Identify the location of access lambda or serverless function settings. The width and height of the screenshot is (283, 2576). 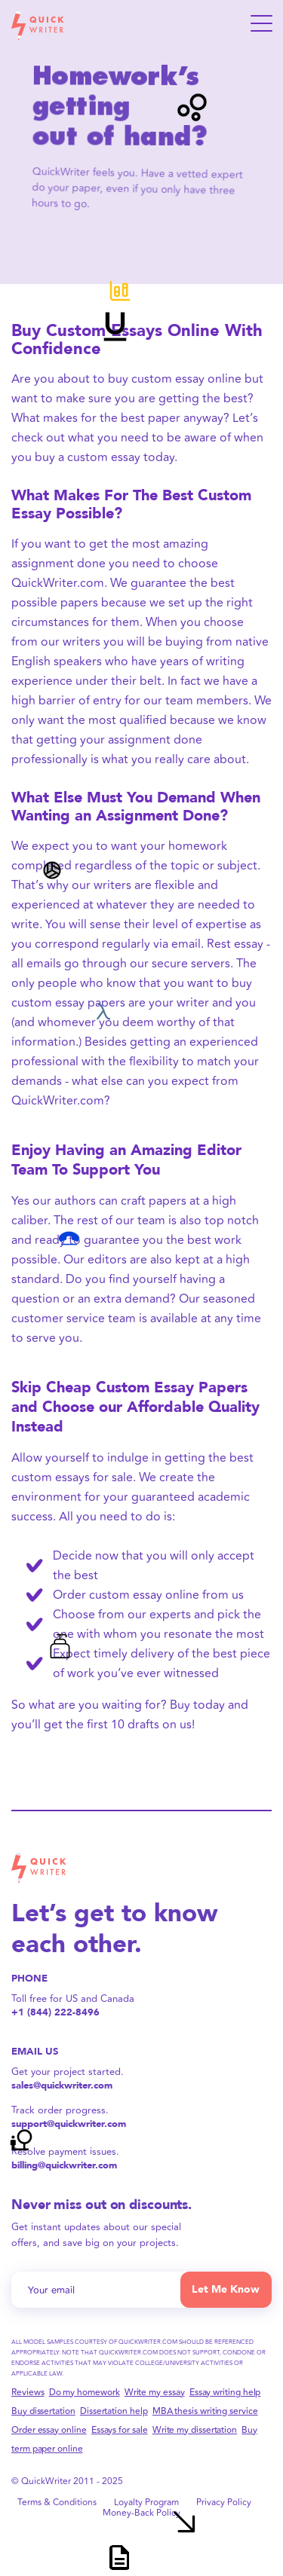
(103, 1011).